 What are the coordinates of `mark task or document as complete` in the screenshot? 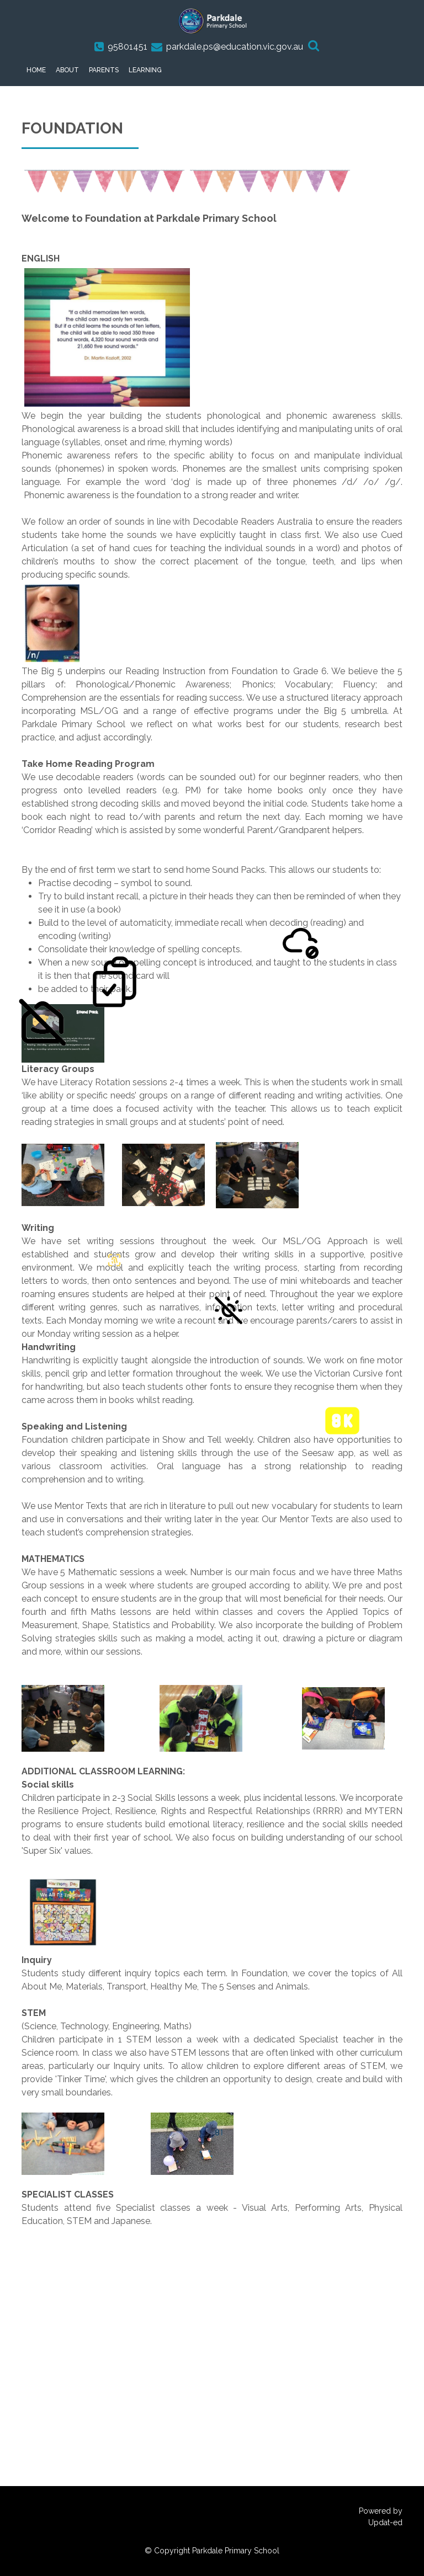 It's located at (114, 982).